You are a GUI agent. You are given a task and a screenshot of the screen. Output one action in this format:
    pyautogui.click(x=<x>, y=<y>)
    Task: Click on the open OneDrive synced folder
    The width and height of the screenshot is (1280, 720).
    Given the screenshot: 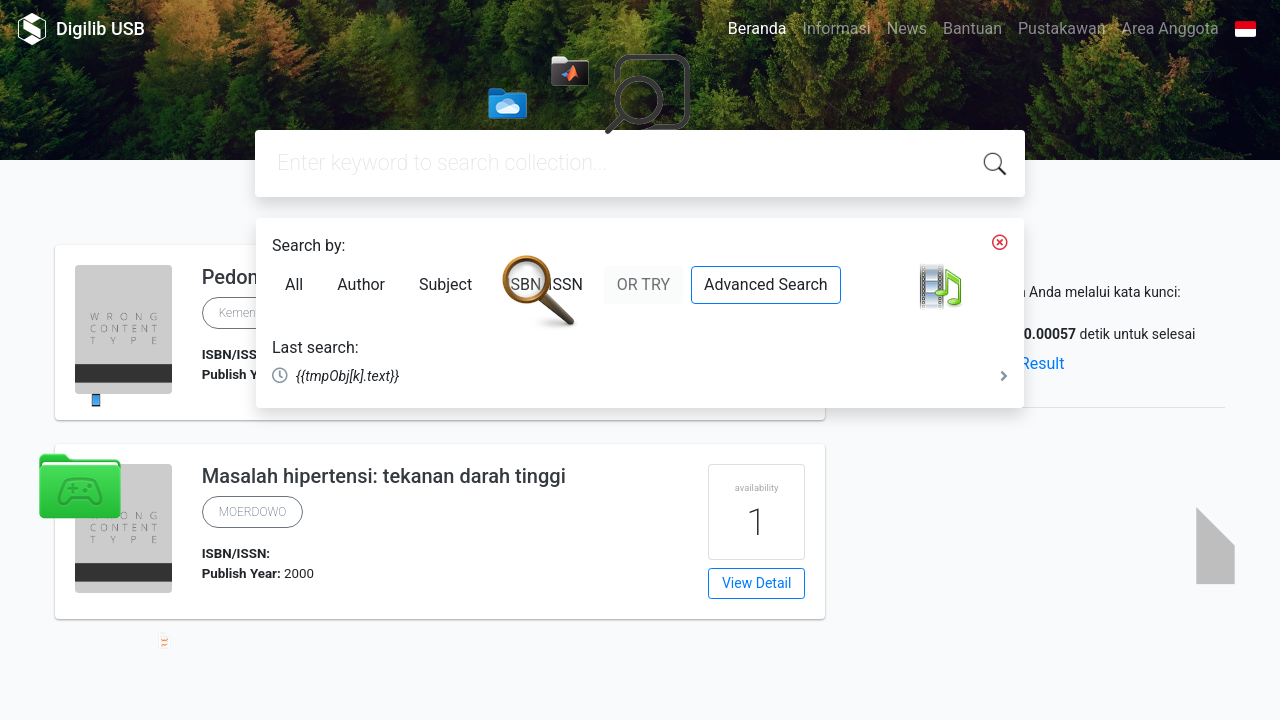 What is the action you would take?
    pyautogui.click(x=507, y=104)
    